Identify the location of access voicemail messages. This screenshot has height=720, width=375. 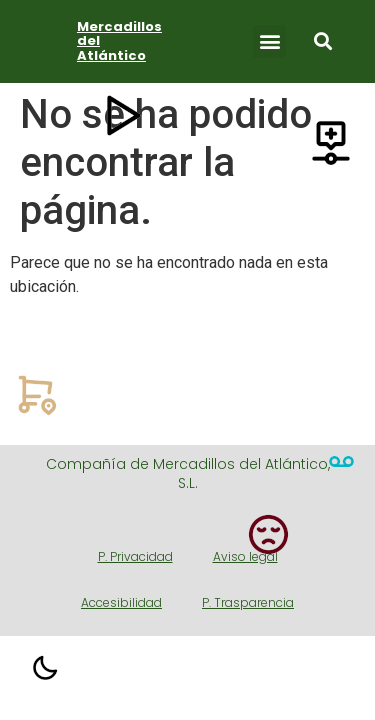
(341, 461).